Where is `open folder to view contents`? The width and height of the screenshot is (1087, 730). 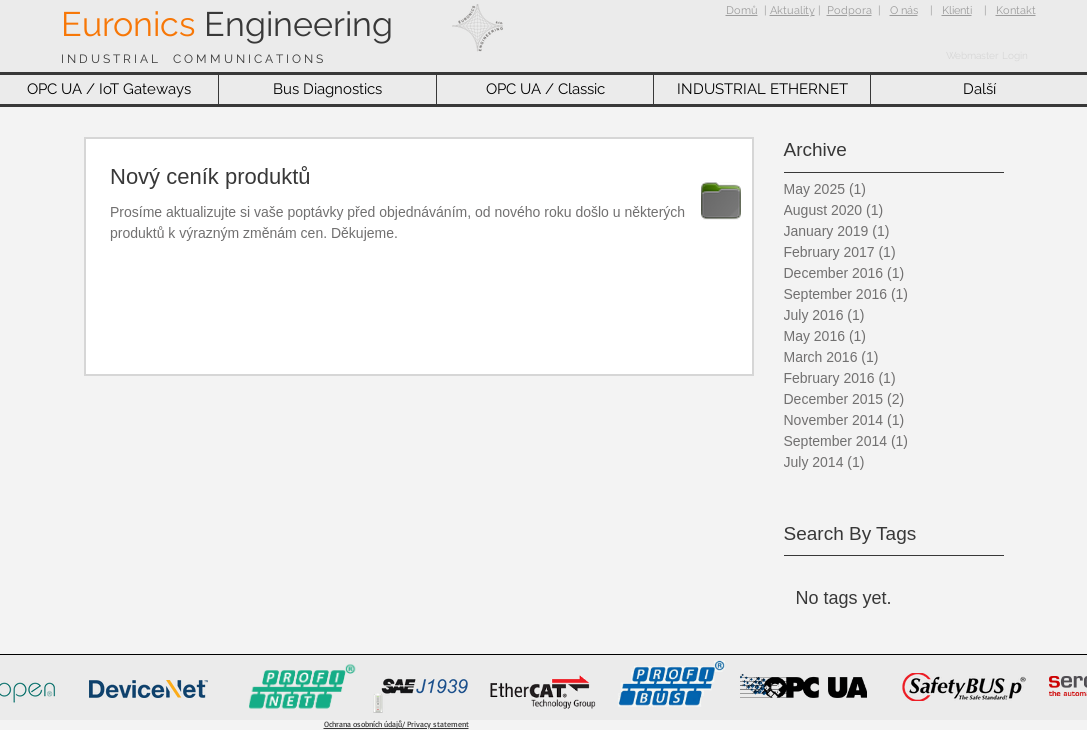 open folder to view contents is located at coordinates (721, 200).